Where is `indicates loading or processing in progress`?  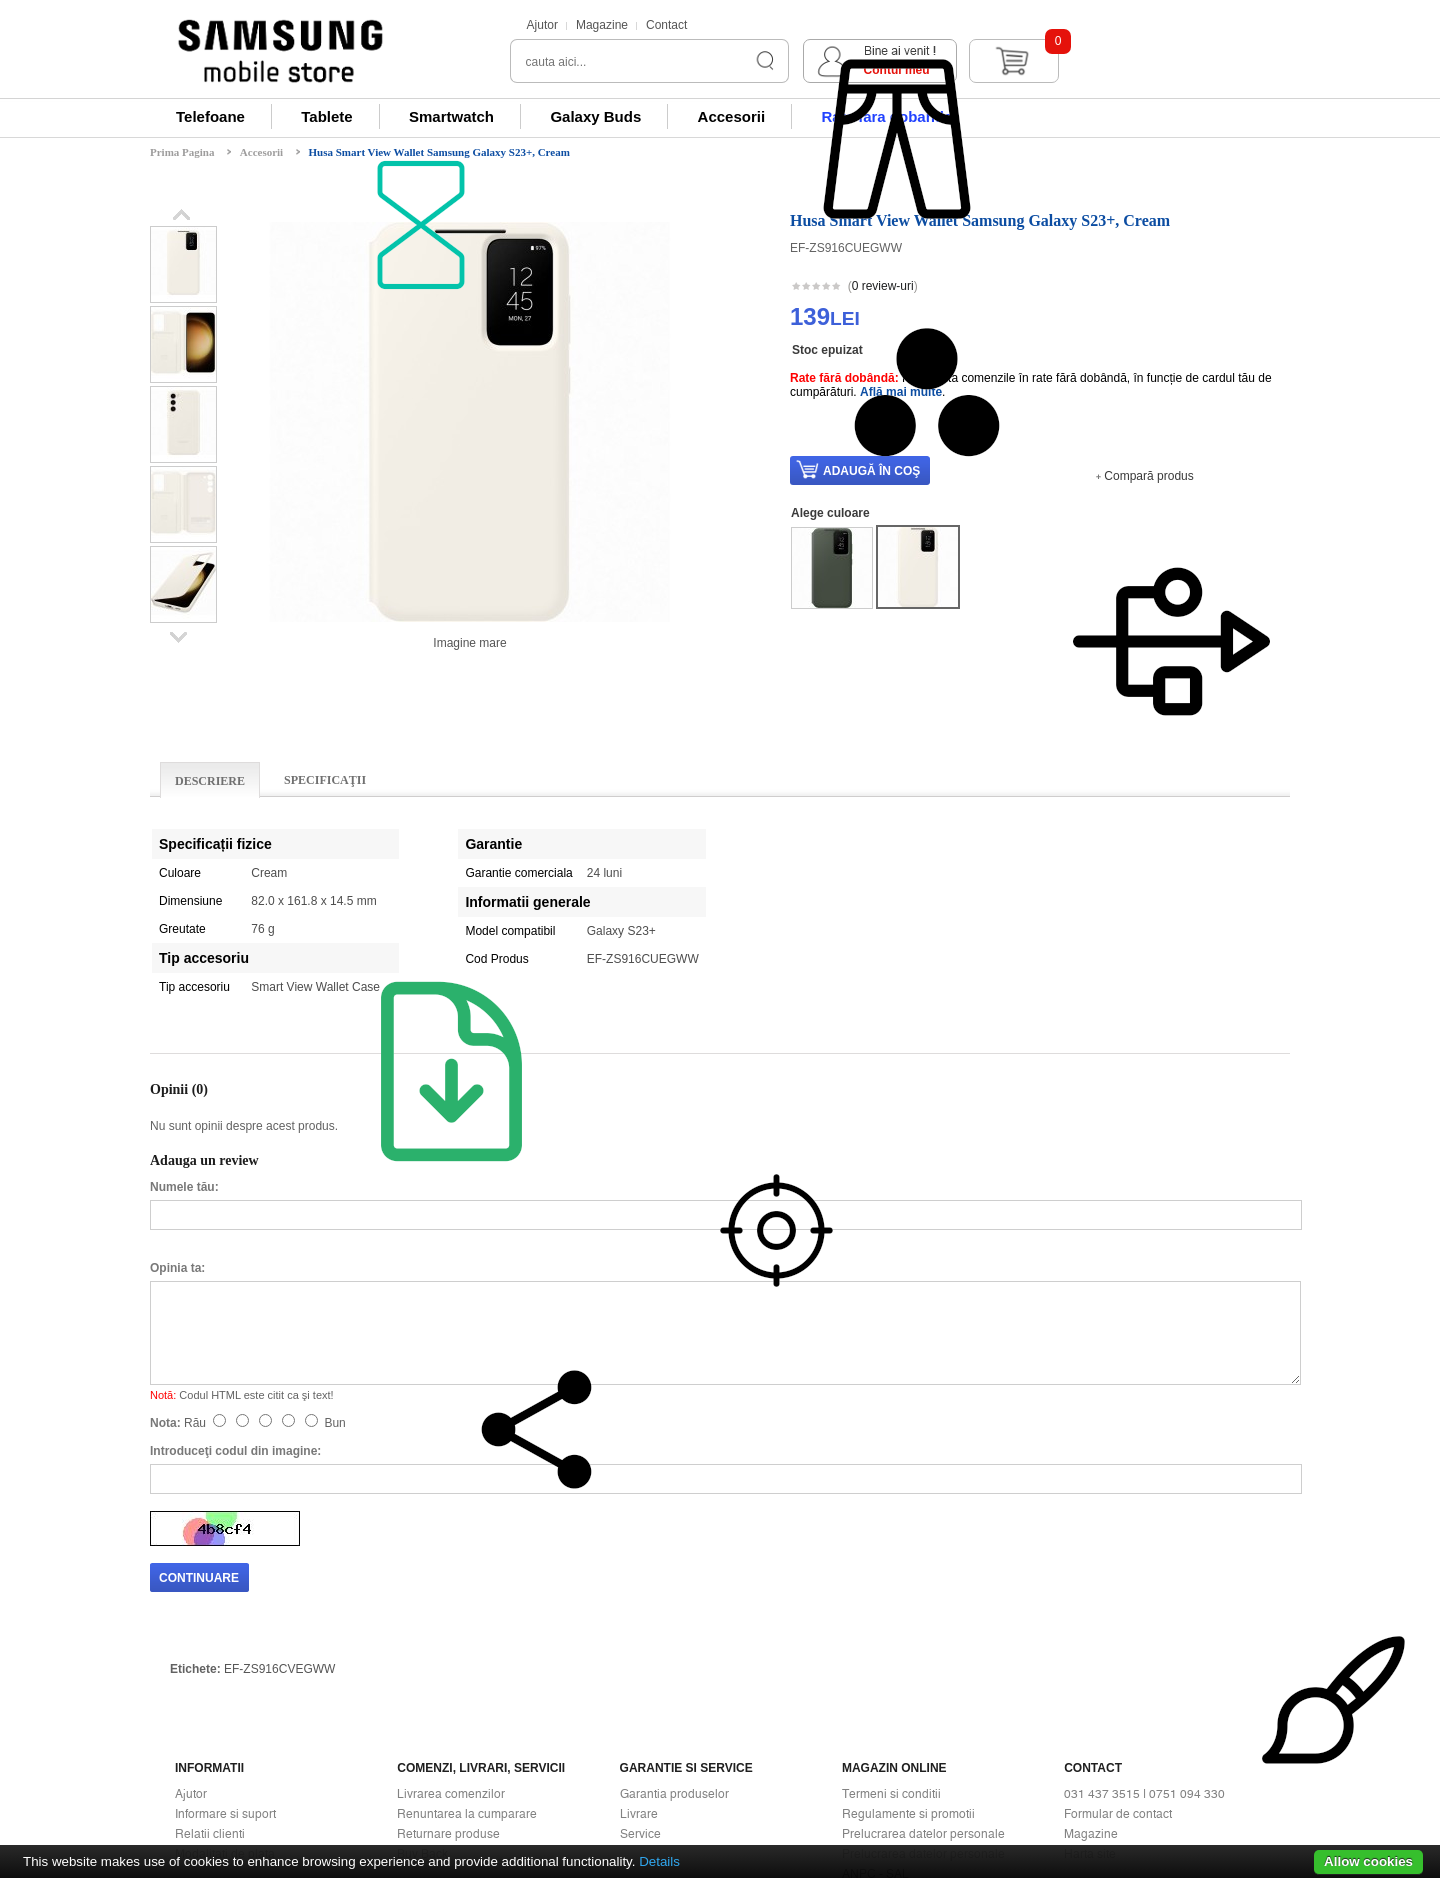
indicates loading or processing in progress is located at coordinates (421, 225).